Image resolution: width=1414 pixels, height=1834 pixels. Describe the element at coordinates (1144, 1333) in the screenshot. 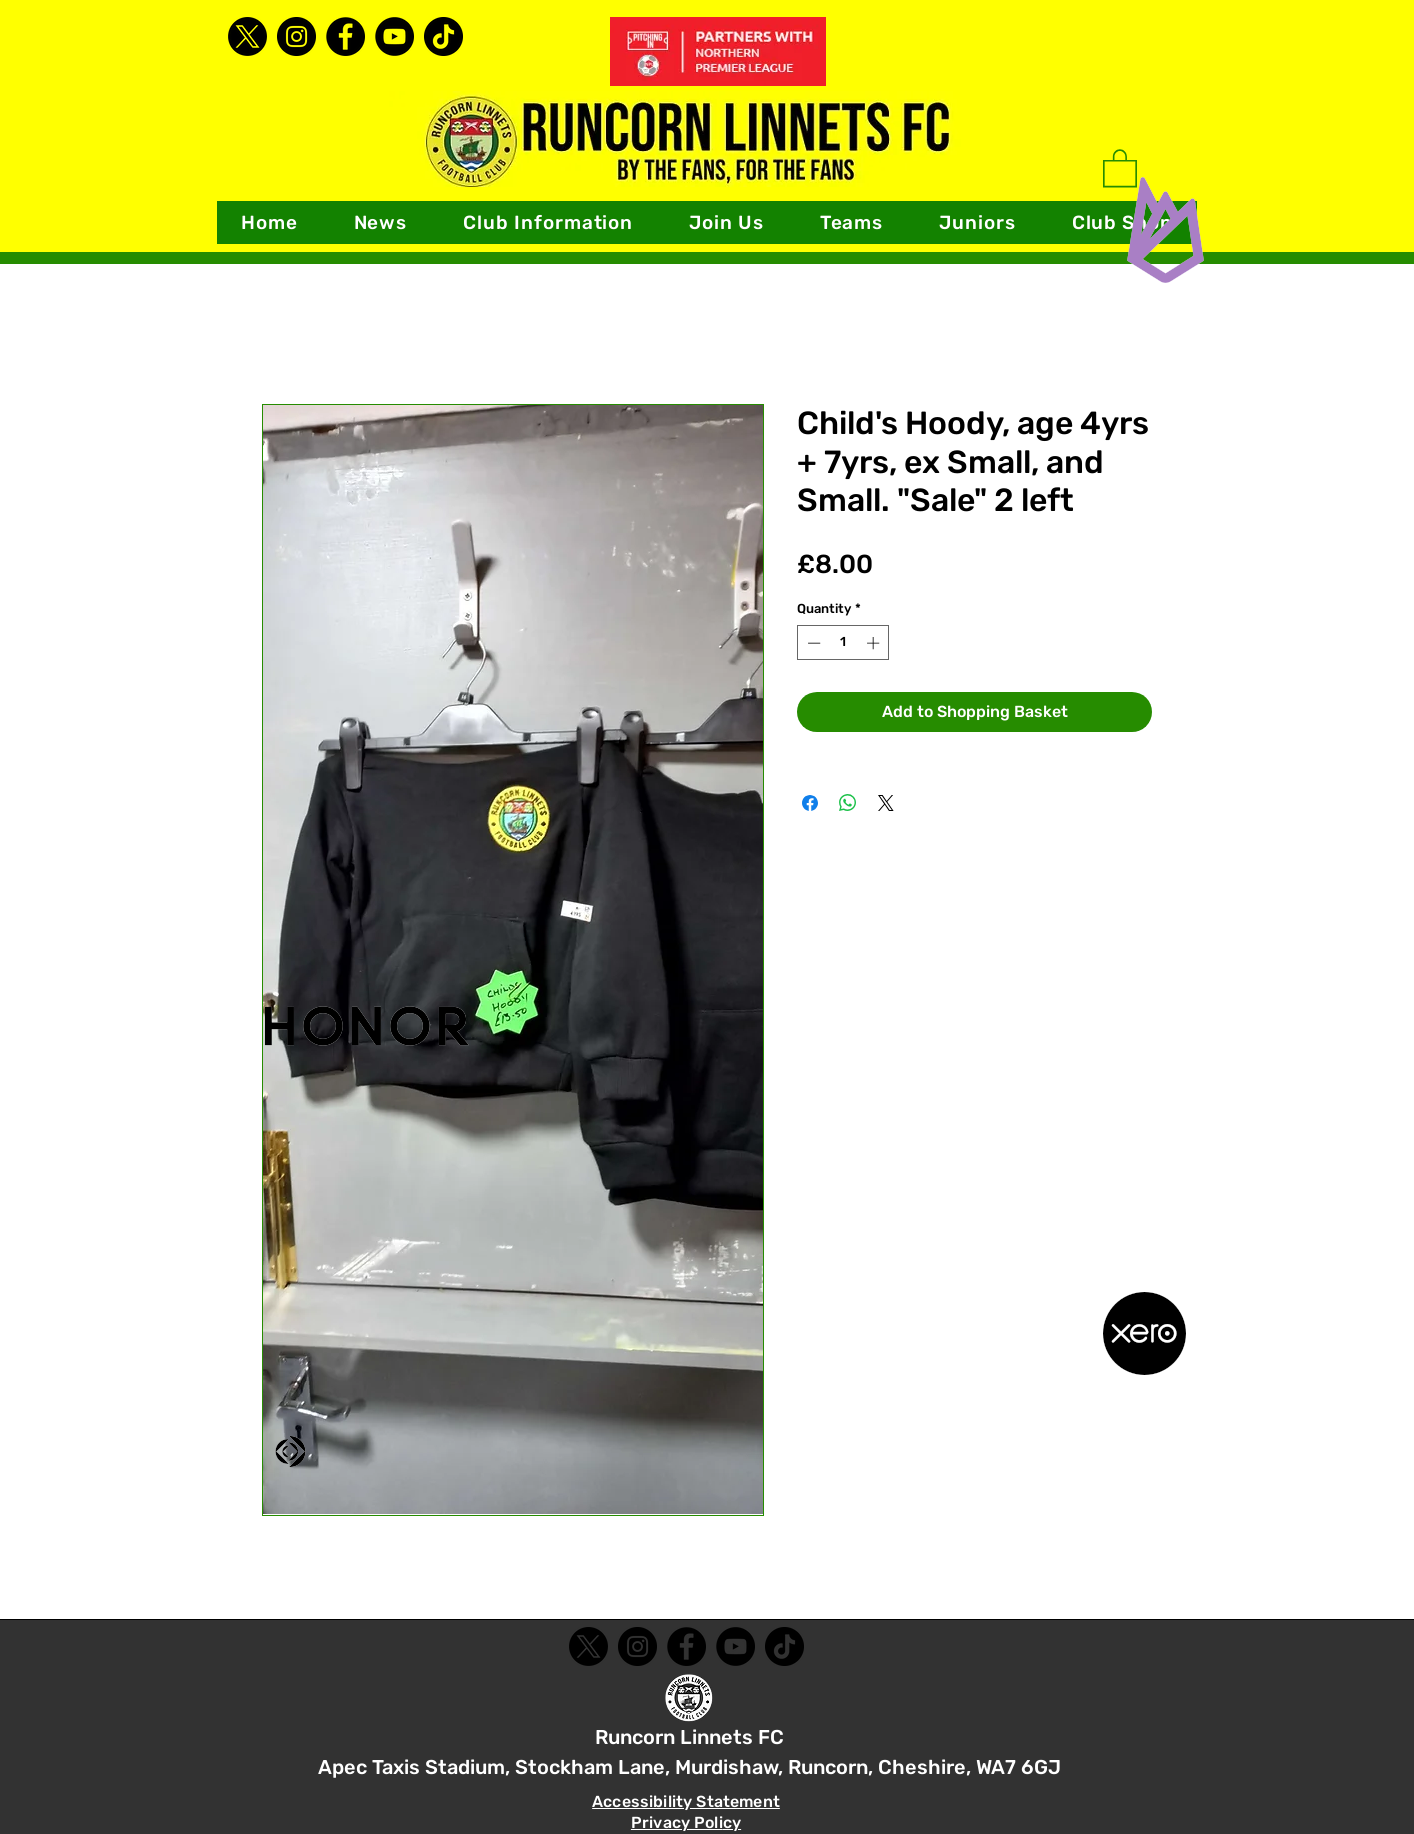

I see `open xero accounting software` at that location.